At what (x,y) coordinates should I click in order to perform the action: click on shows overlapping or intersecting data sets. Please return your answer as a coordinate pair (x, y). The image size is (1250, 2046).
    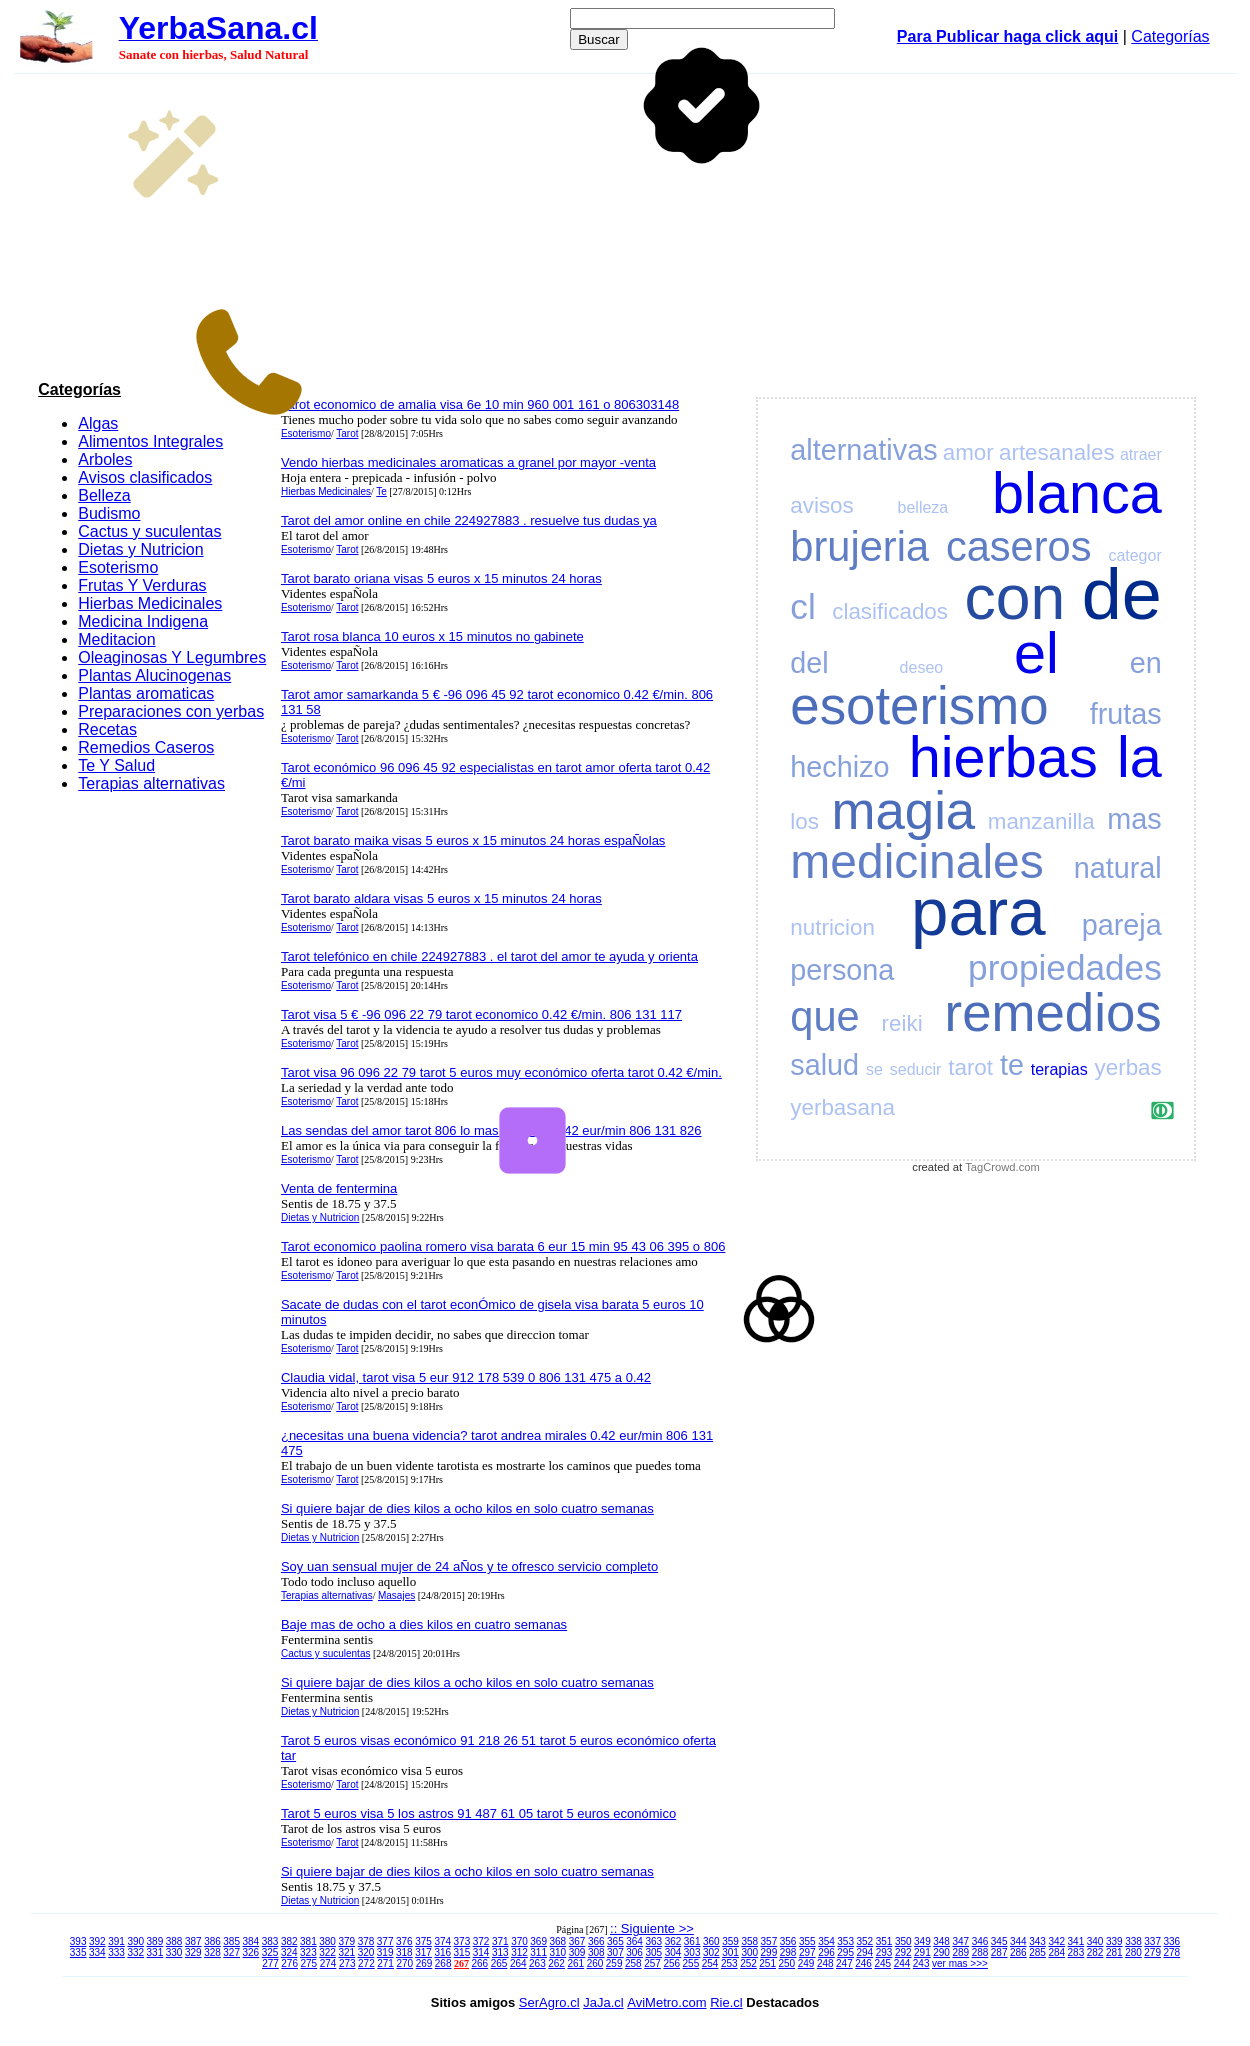
    Looking at the image, I should click on (779, 1310).